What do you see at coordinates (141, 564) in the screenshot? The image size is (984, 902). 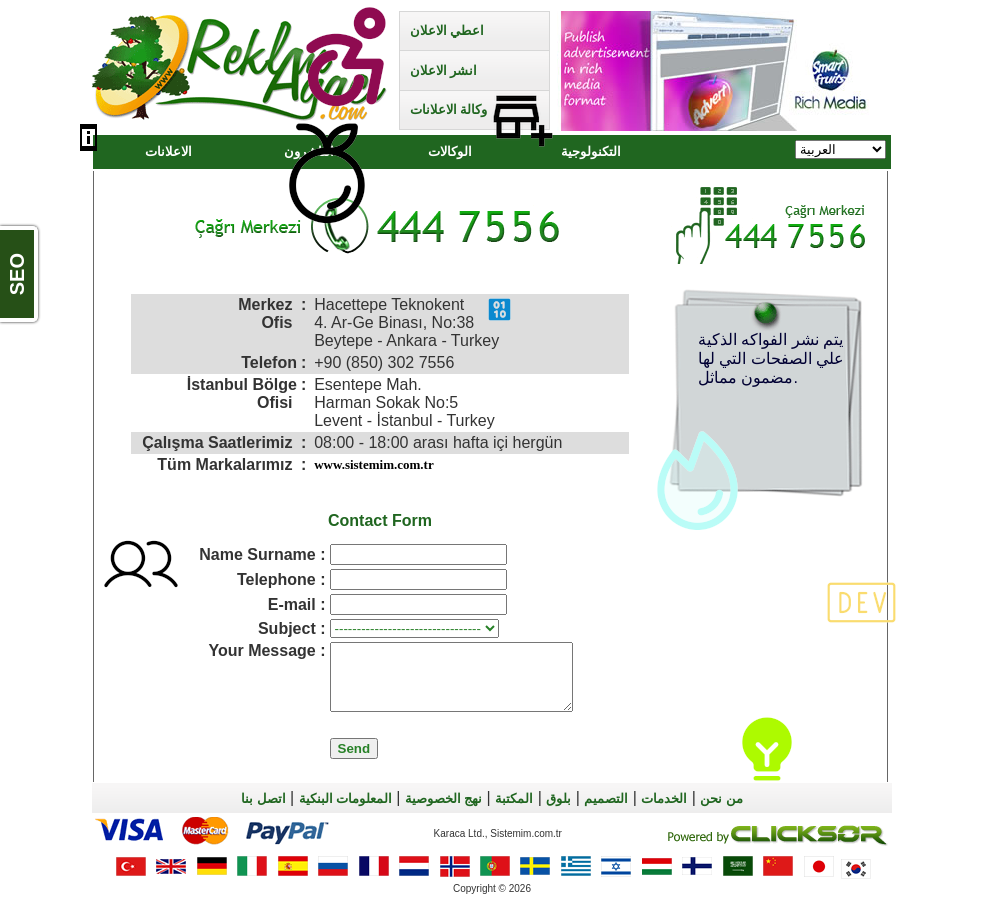 I see `view all users or contacts` at bounding box center [141, 564].